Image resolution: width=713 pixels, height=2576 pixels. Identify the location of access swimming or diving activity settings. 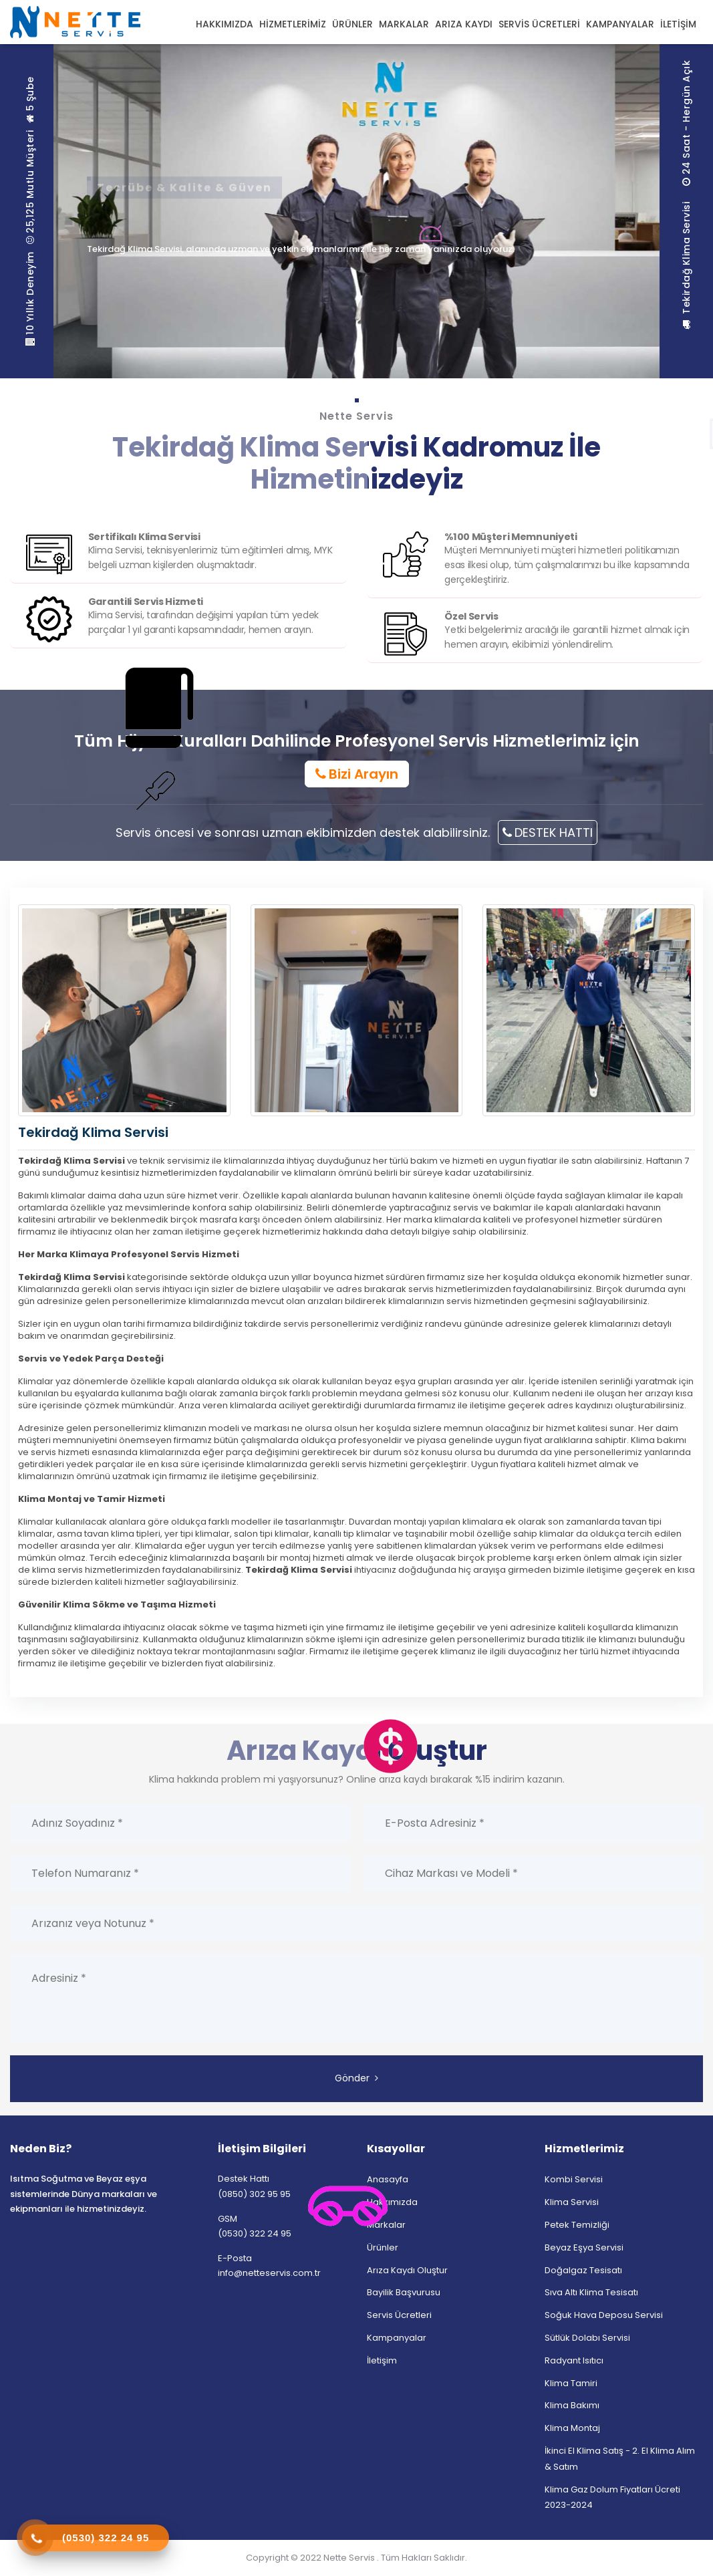
(347, 2206).